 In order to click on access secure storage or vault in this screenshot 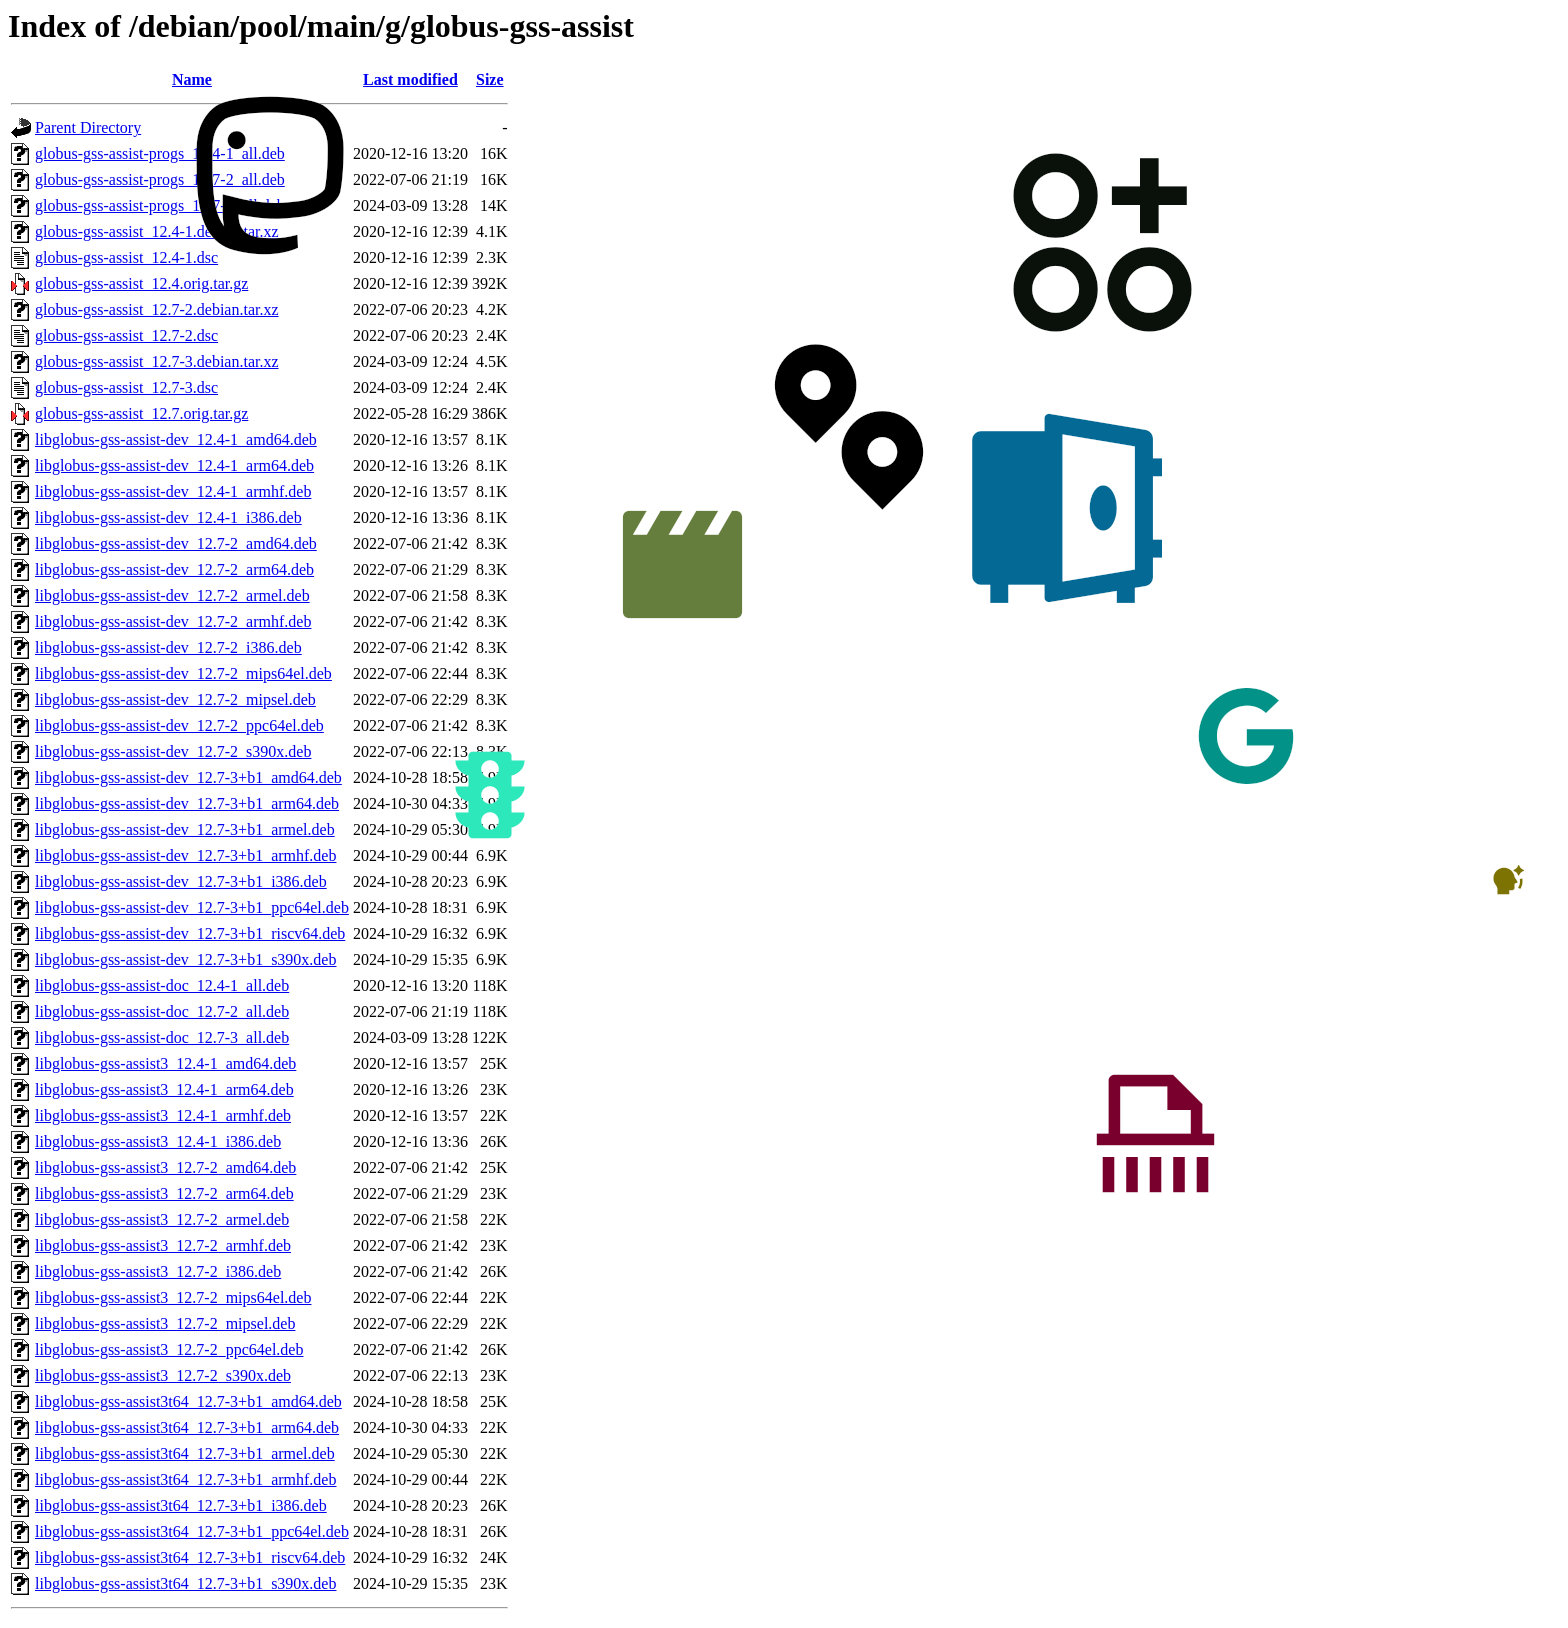, I will do `click(1062, 512)`.